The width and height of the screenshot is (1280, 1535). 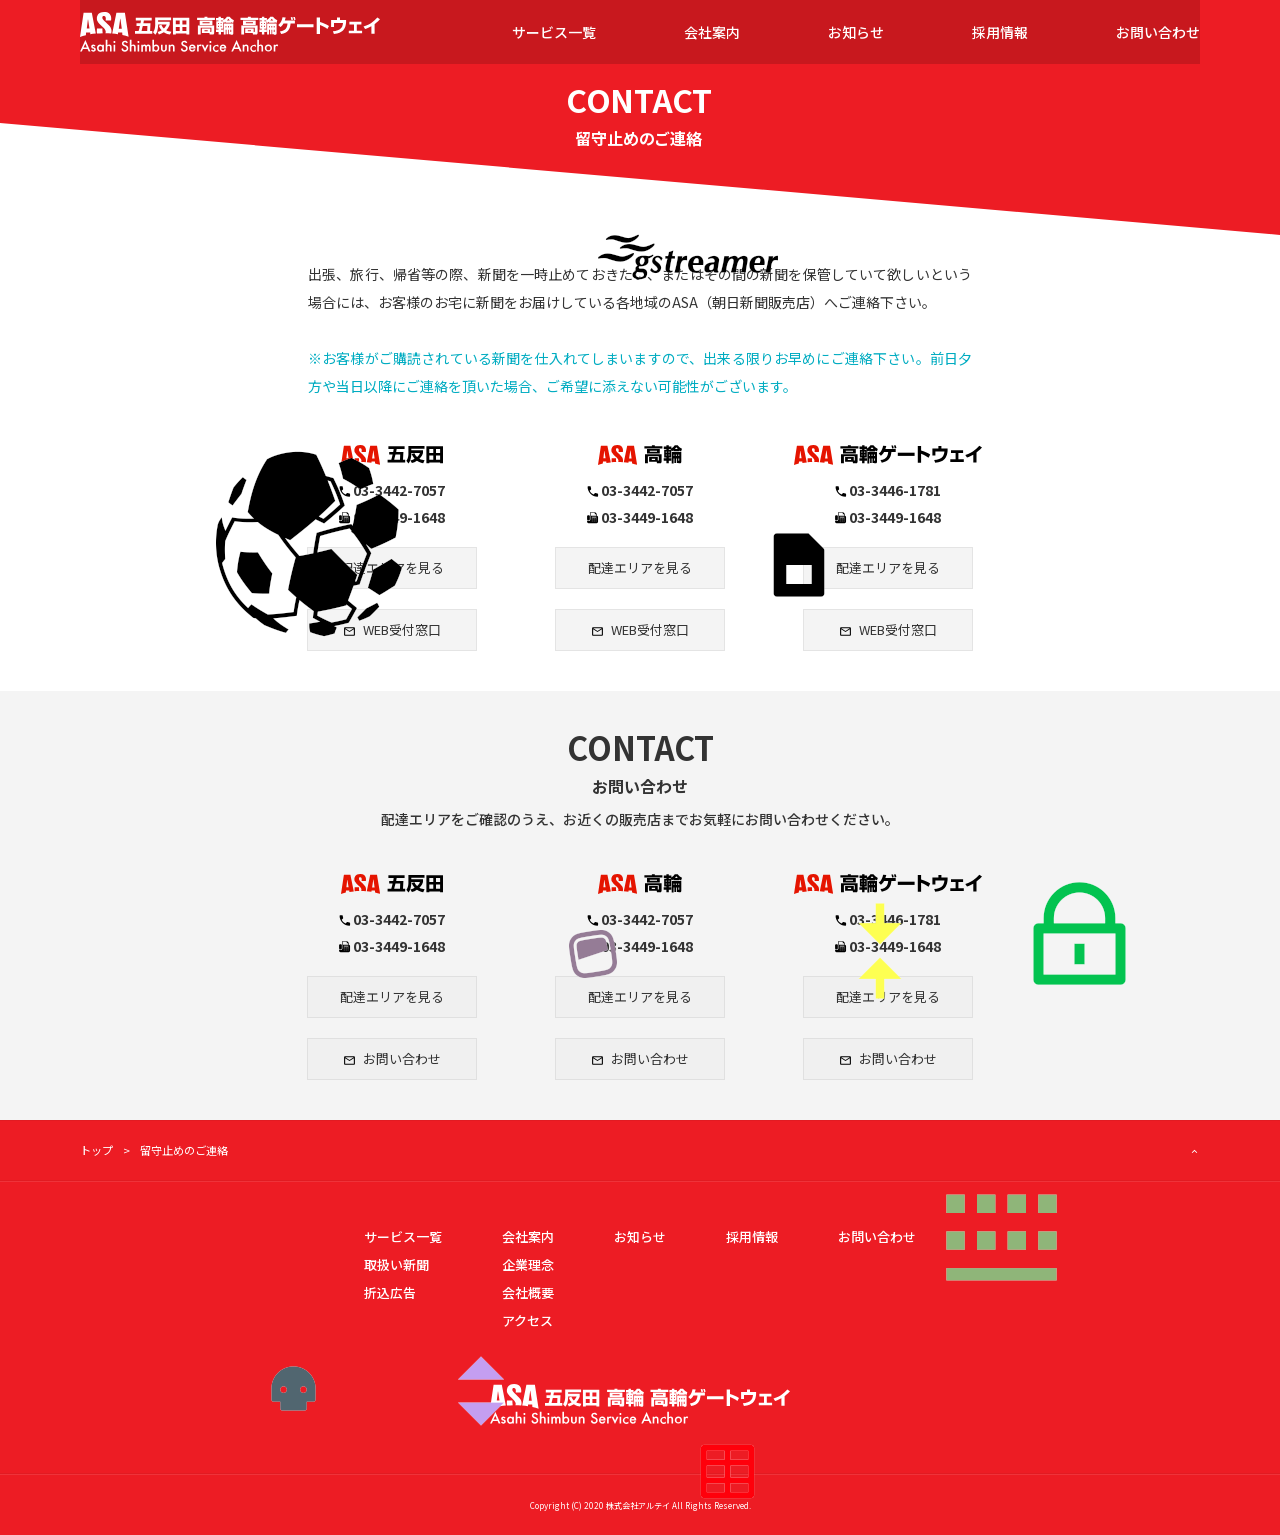 What do you see at coordinates (1001, 1237) in the screenshot?
I see `open the on-screen keyboard` at bounding box center [1001, 1237].